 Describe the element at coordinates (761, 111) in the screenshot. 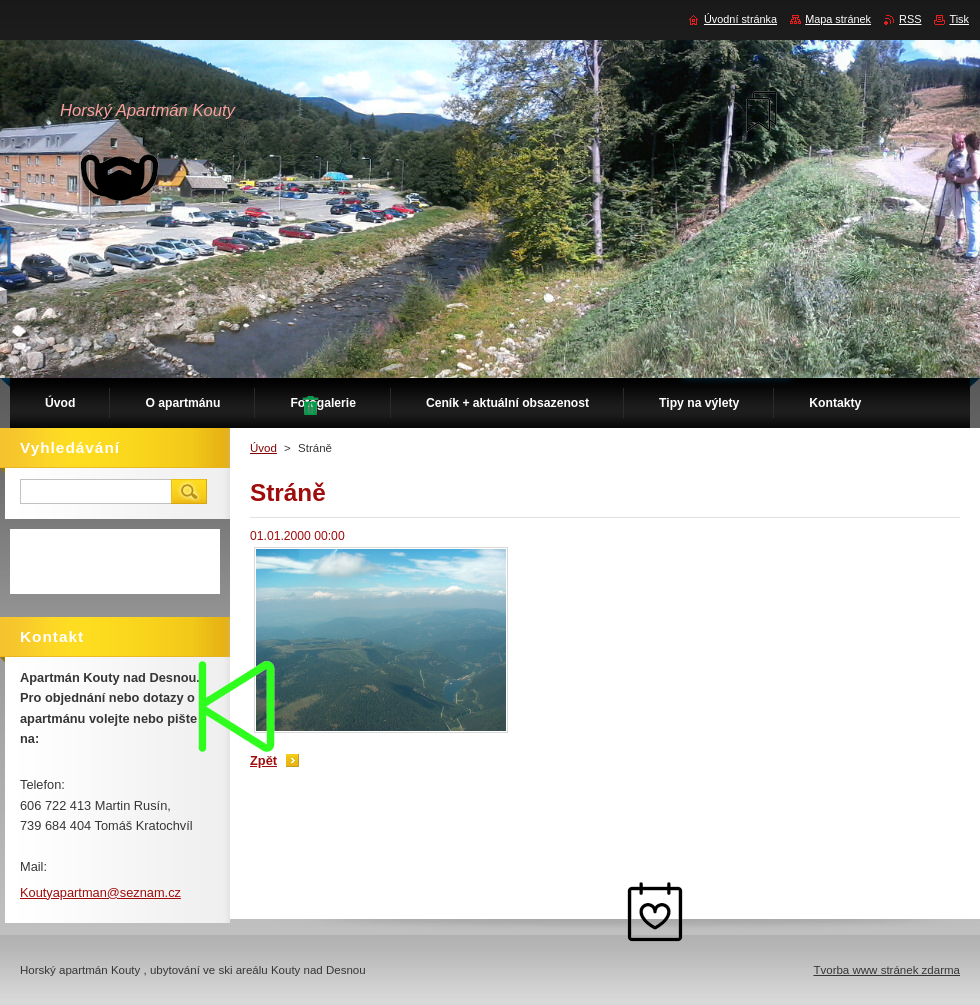

I see `view your saved bookmarks` at that location.